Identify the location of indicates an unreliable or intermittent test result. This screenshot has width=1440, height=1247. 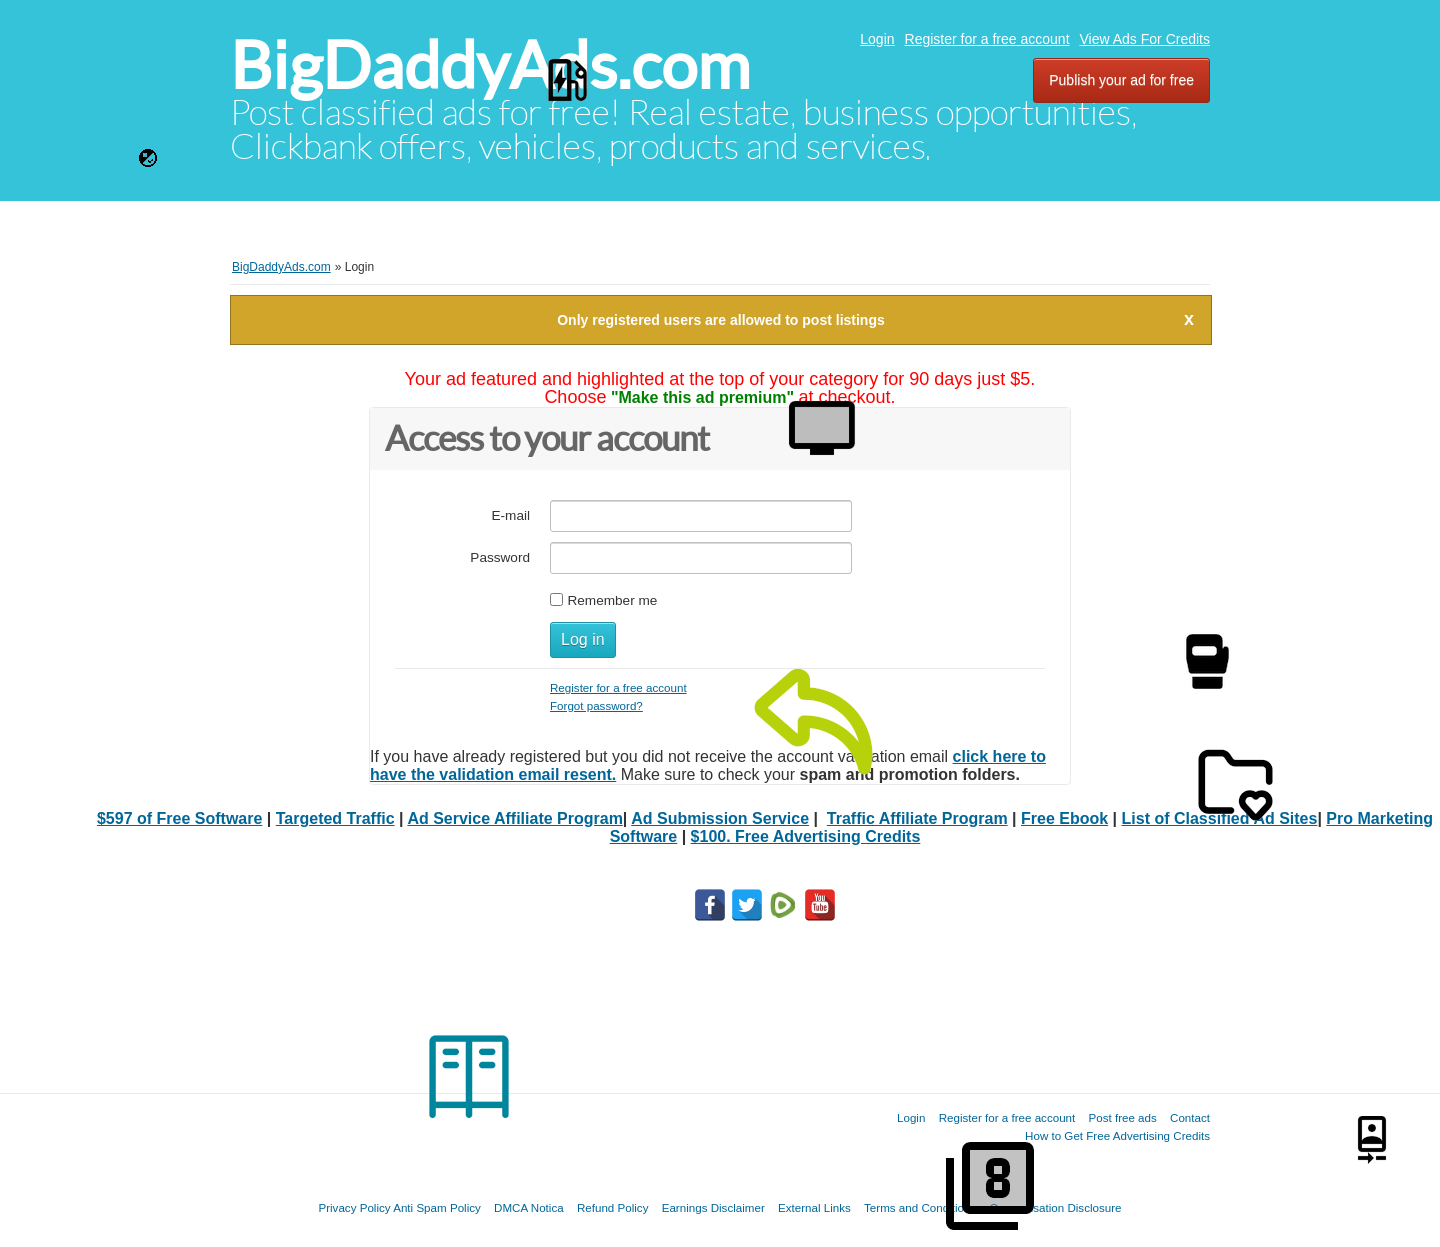
(148, 158).